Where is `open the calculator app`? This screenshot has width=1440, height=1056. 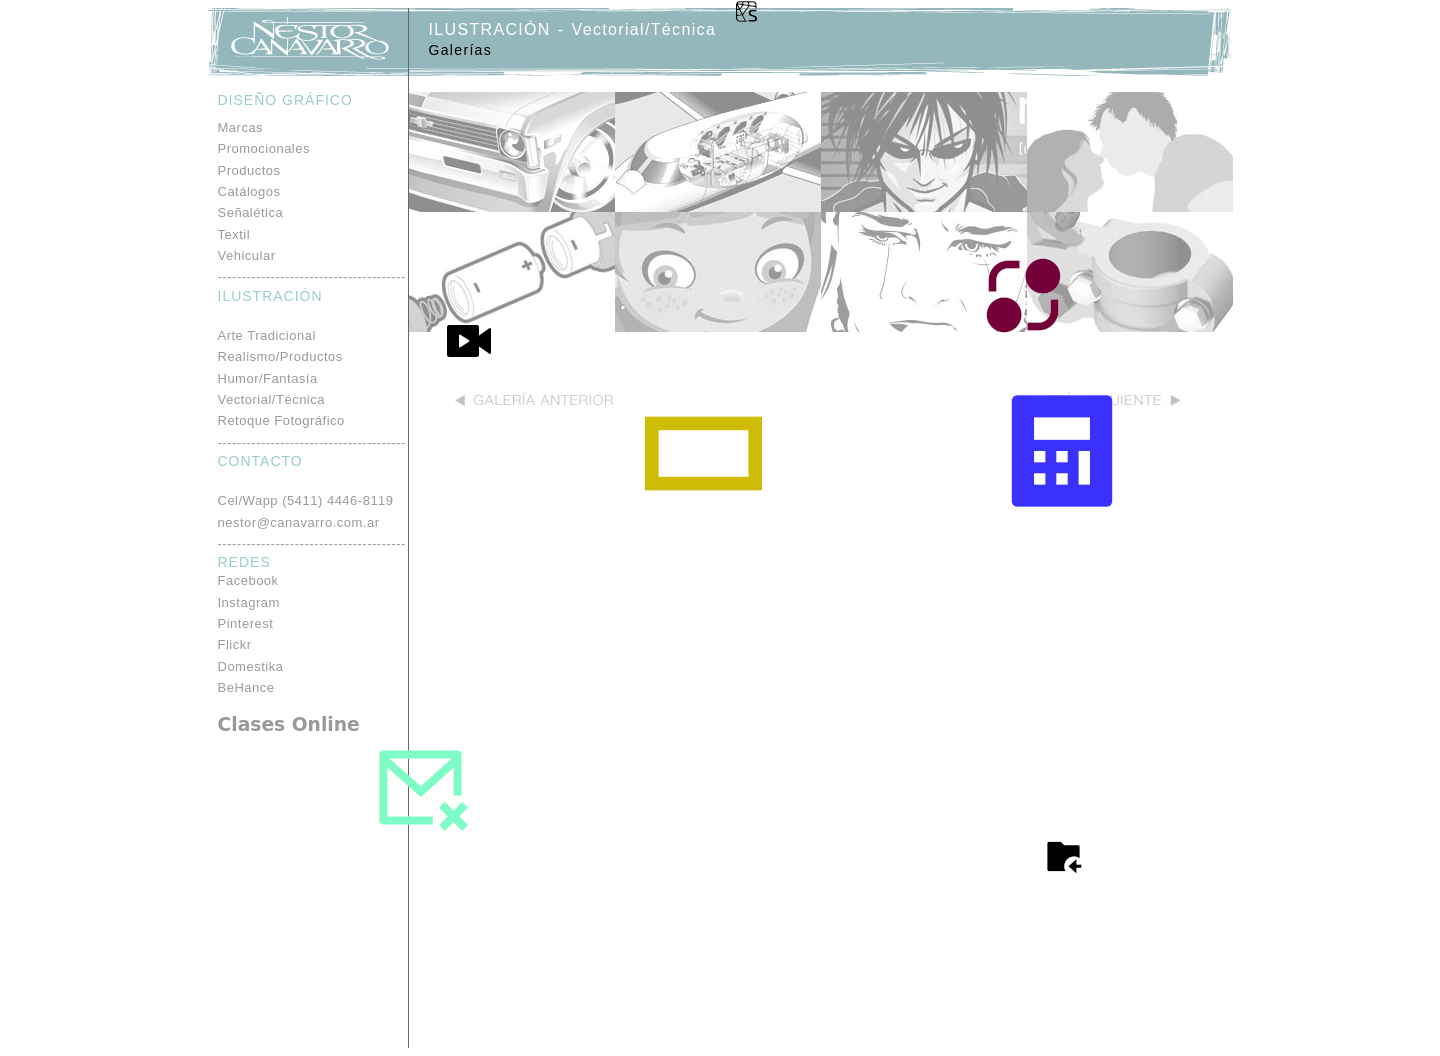 open the calculator app is located at coordinates (1062, 451).